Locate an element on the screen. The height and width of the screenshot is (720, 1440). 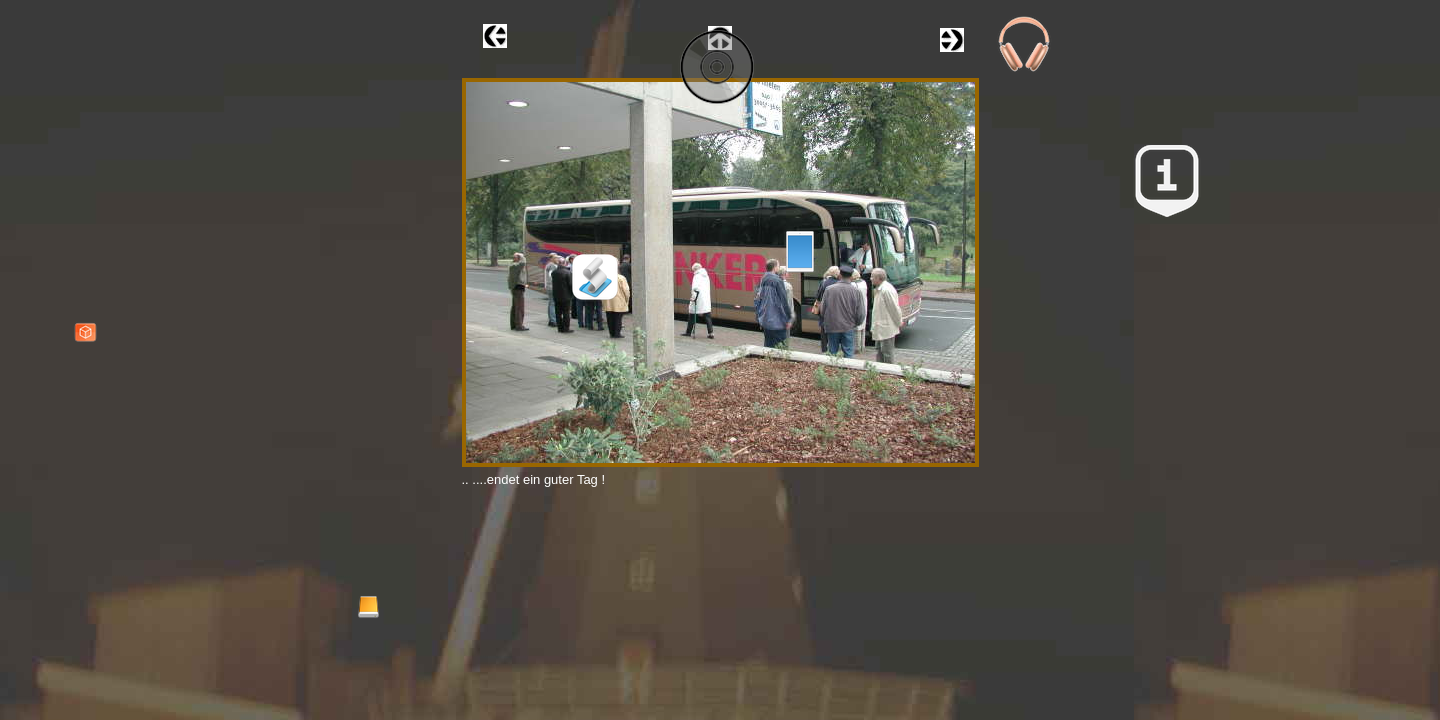
access external storage device is located at coordinates (368, 607).